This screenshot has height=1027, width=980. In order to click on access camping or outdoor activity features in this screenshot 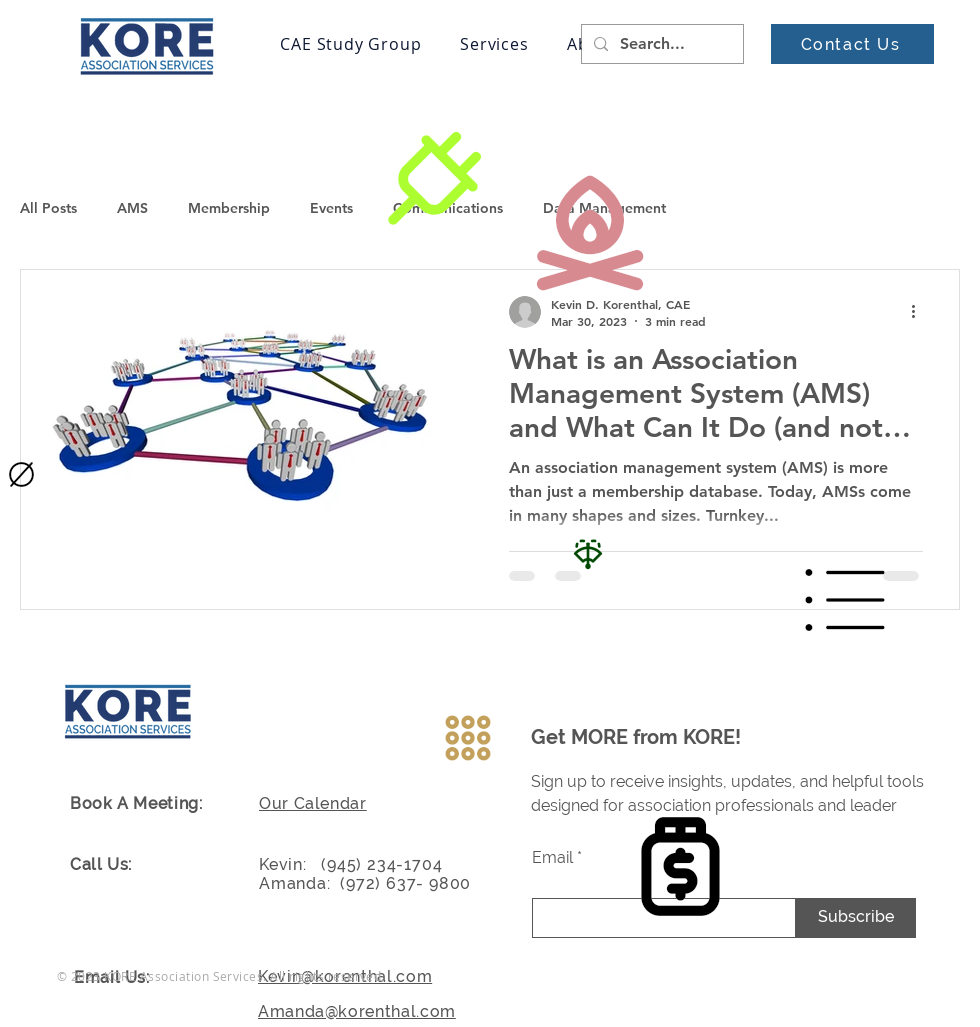, I will do `click(590, 233)`.